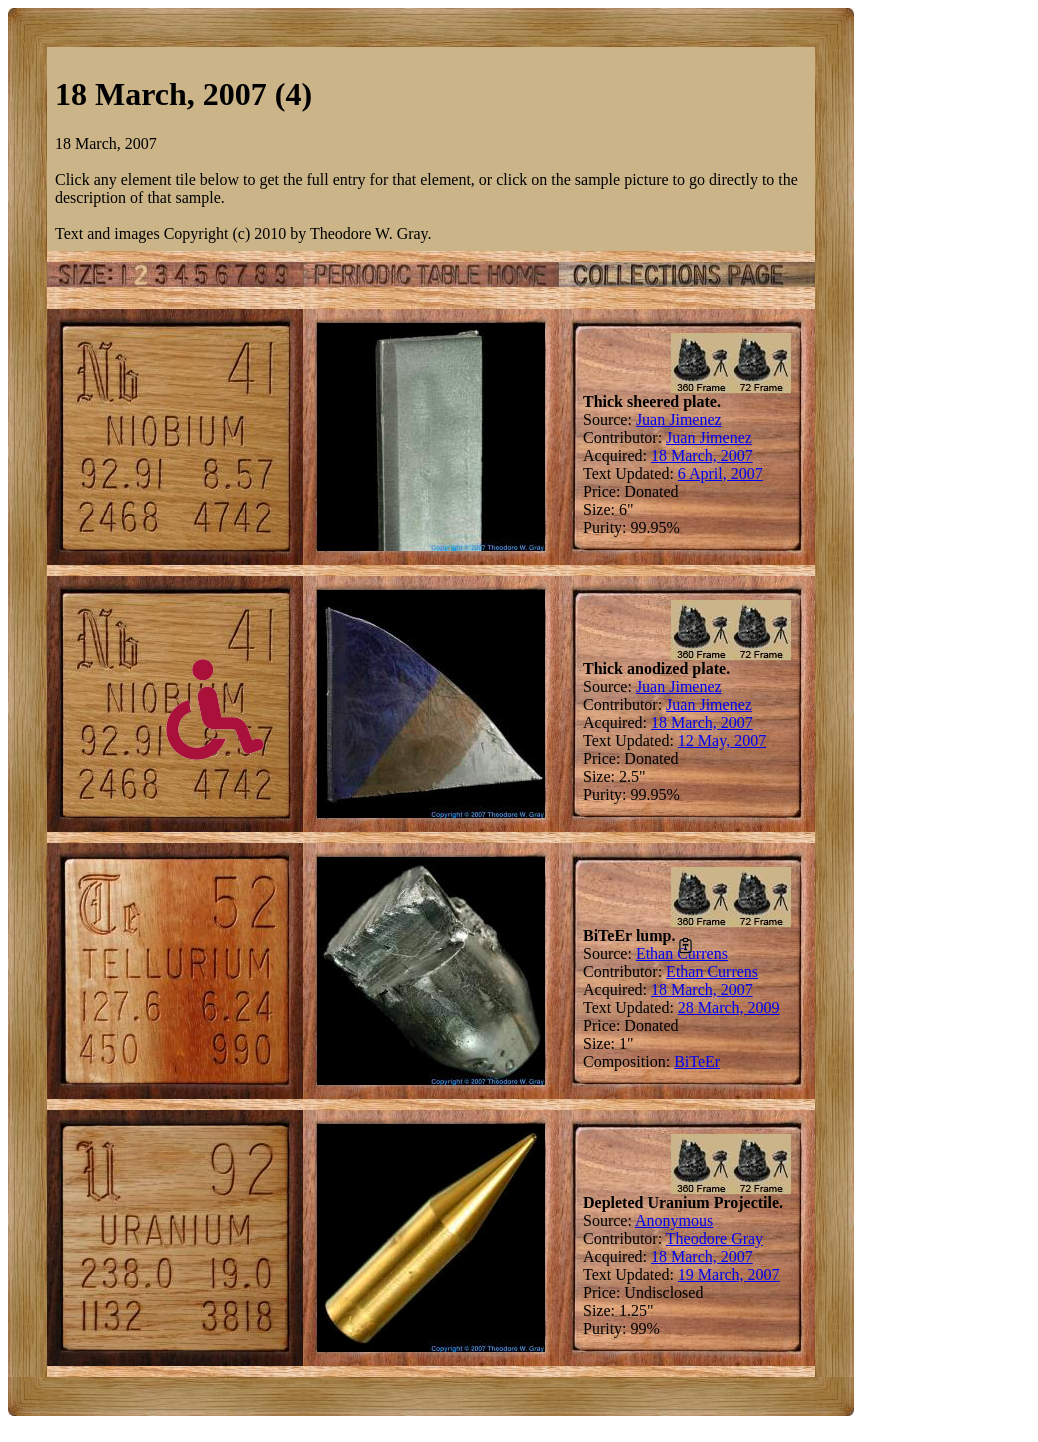 Image resolution: width=1038 pixels, height=1442 pixels. What do you see at coordinates (685, 945) in the screenshot?
I see `access text formatting options for clipboard content` at bounding box center [685, 945].